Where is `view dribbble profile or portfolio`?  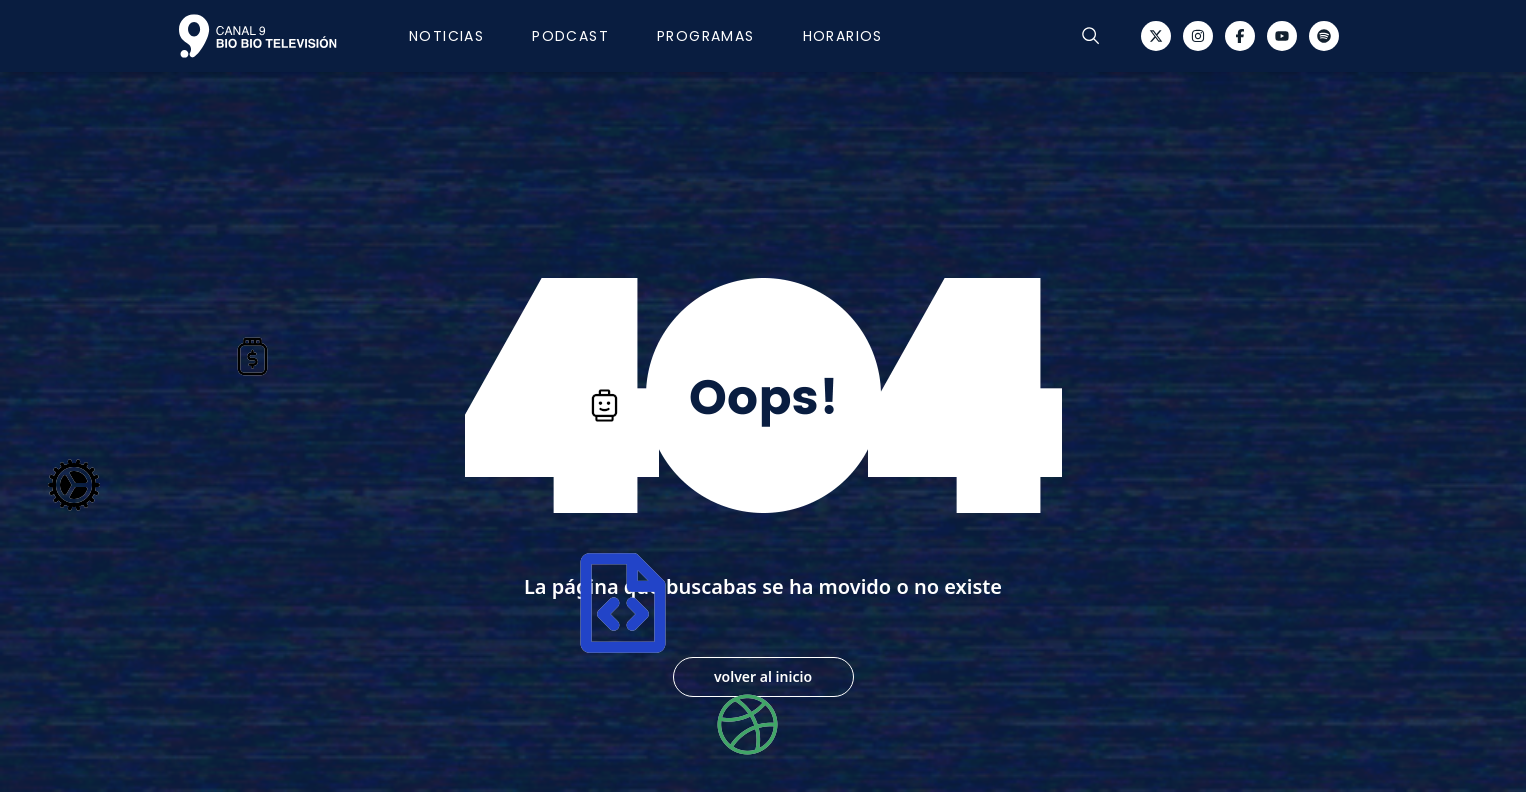
view dribbble profile or portfolio is located at coordinates (747, 724).